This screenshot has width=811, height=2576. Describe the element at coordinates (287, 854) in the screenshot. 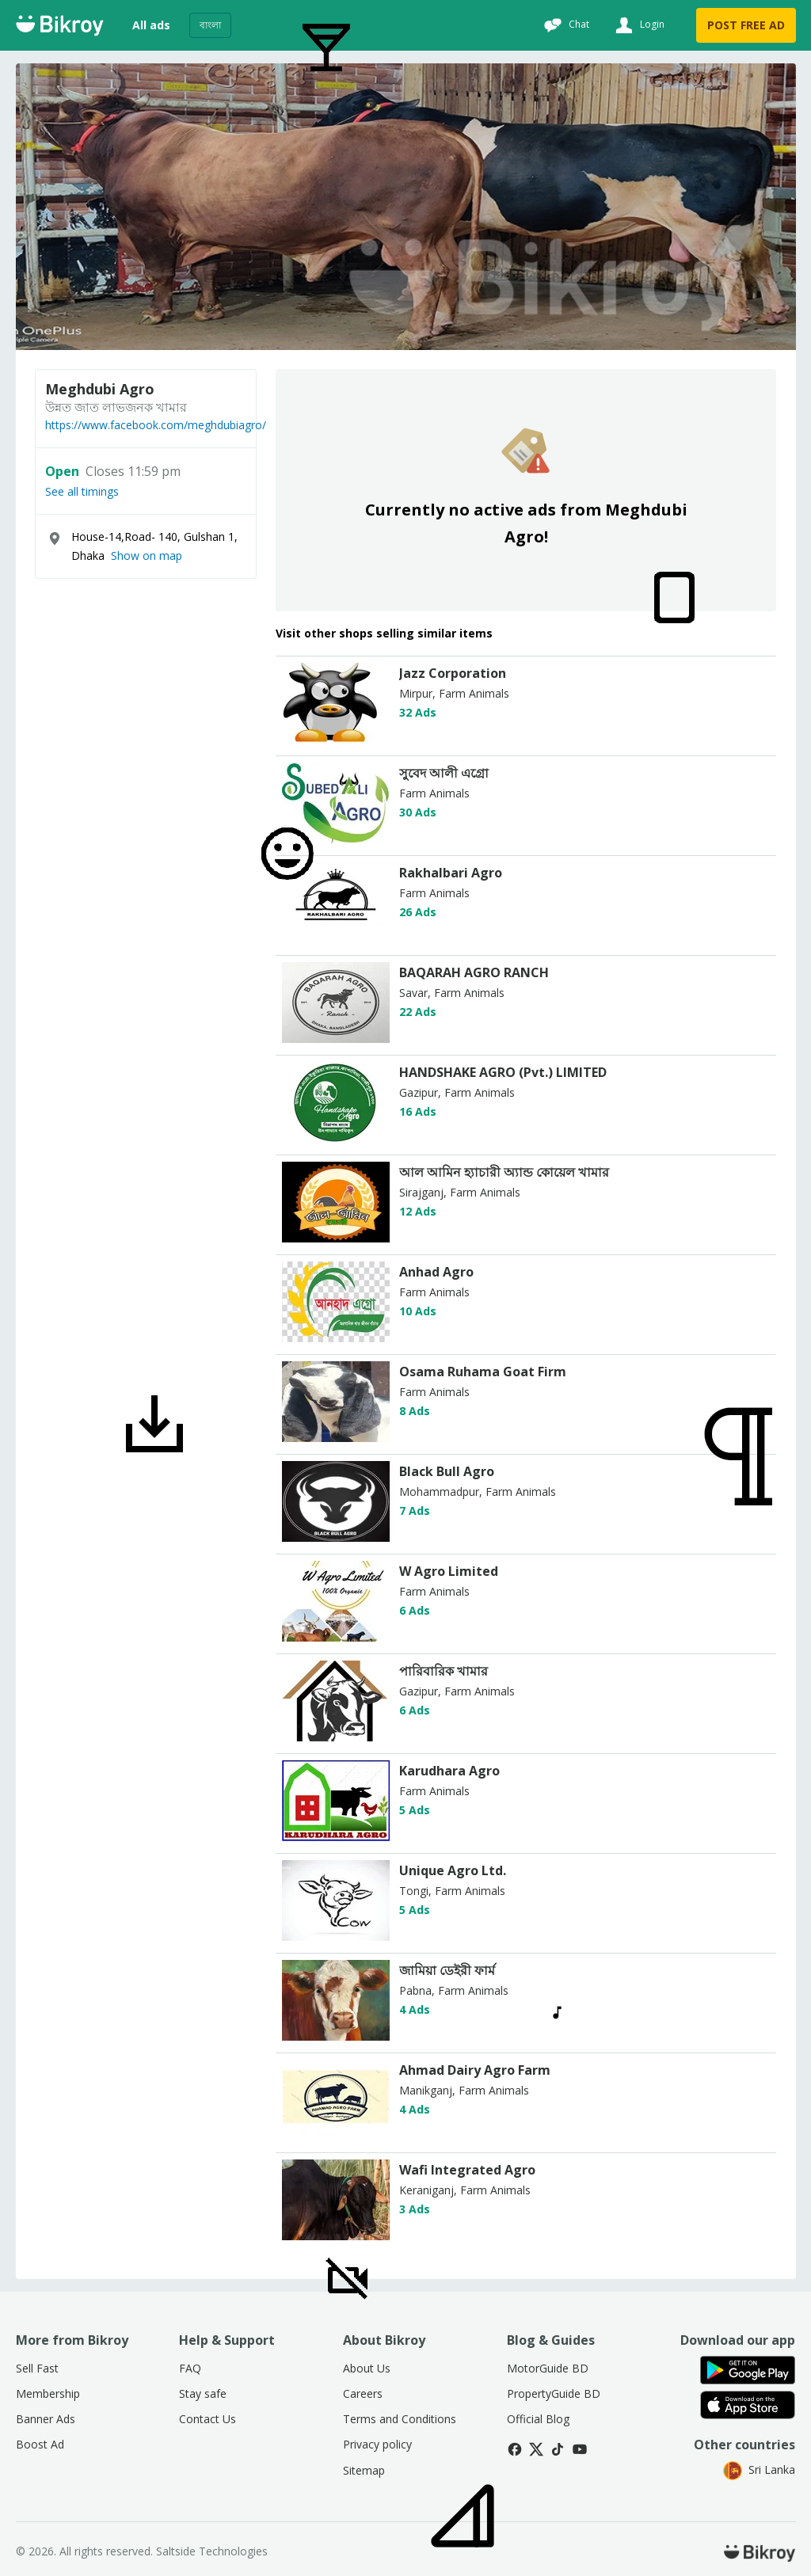

I see `insert an emoji or emoticon` at that location.